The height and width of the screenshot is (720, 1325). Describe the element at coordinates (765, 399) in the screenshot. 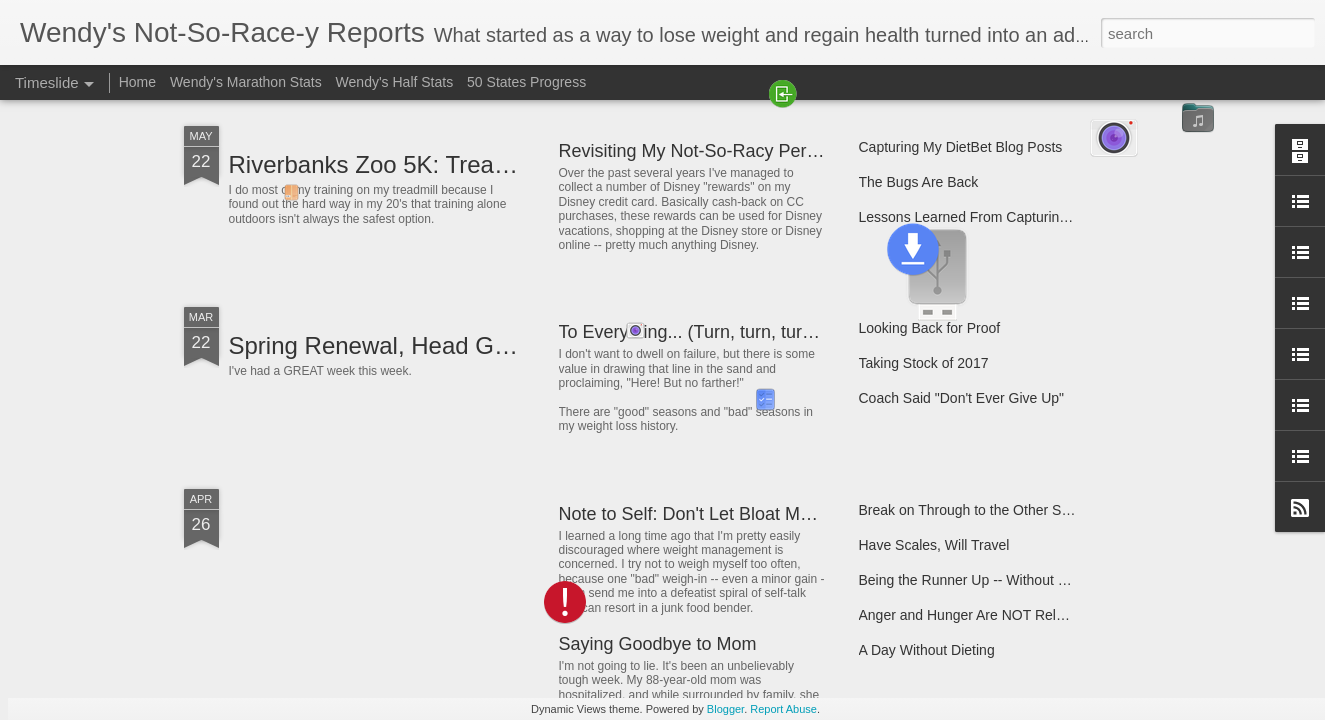

I see `open work tasks or to-do list` at that location.